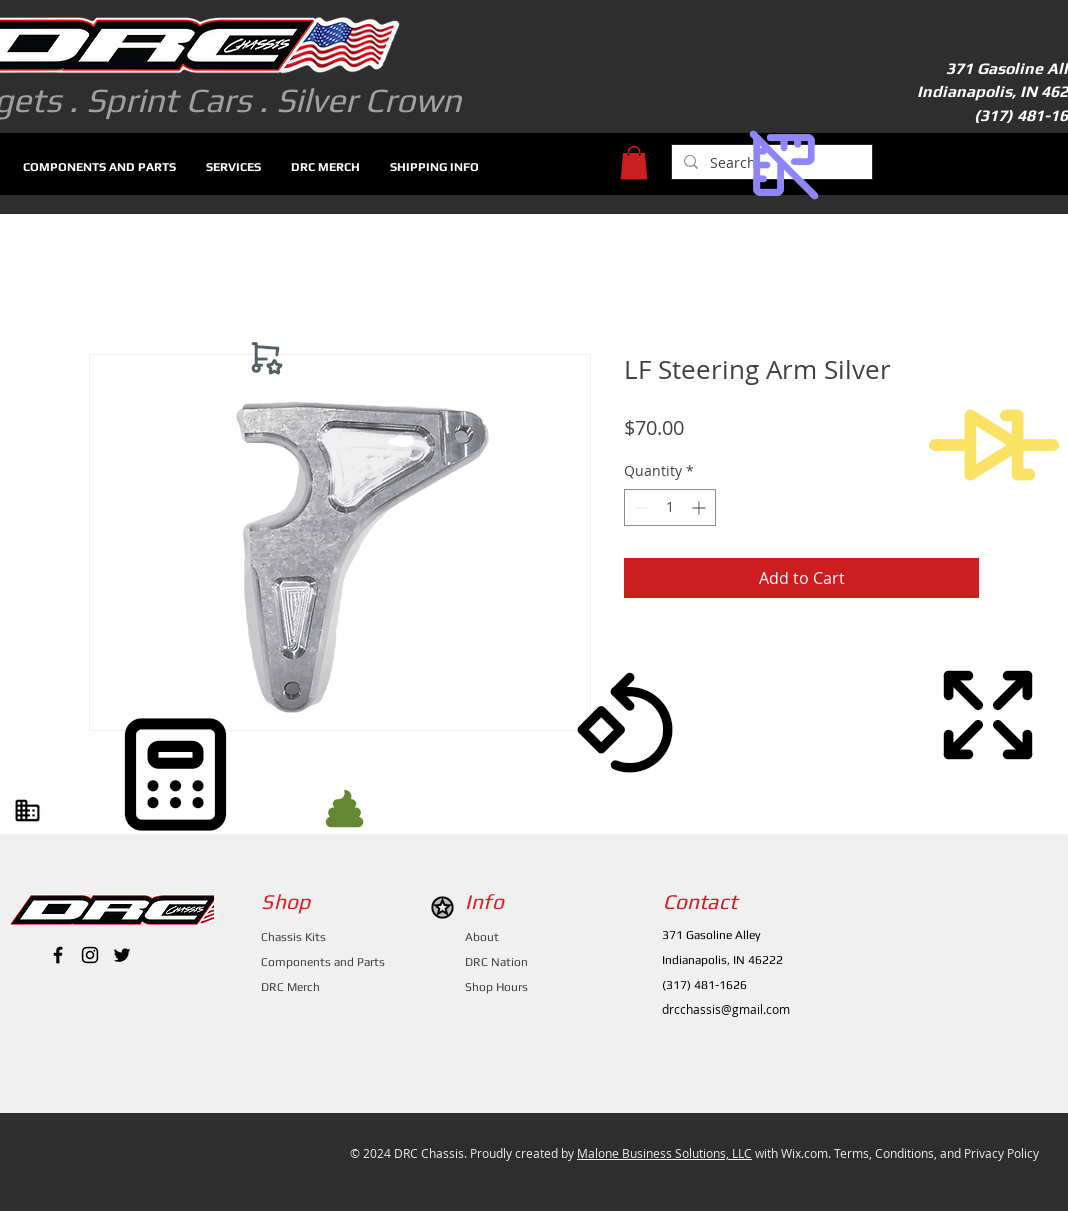 The height and width of the screenshot is (1211, 1068). What do you see at coordinates (442, 907) in the screenshot?
I see `view favorites or starred items` at bounding box center [442, 907].